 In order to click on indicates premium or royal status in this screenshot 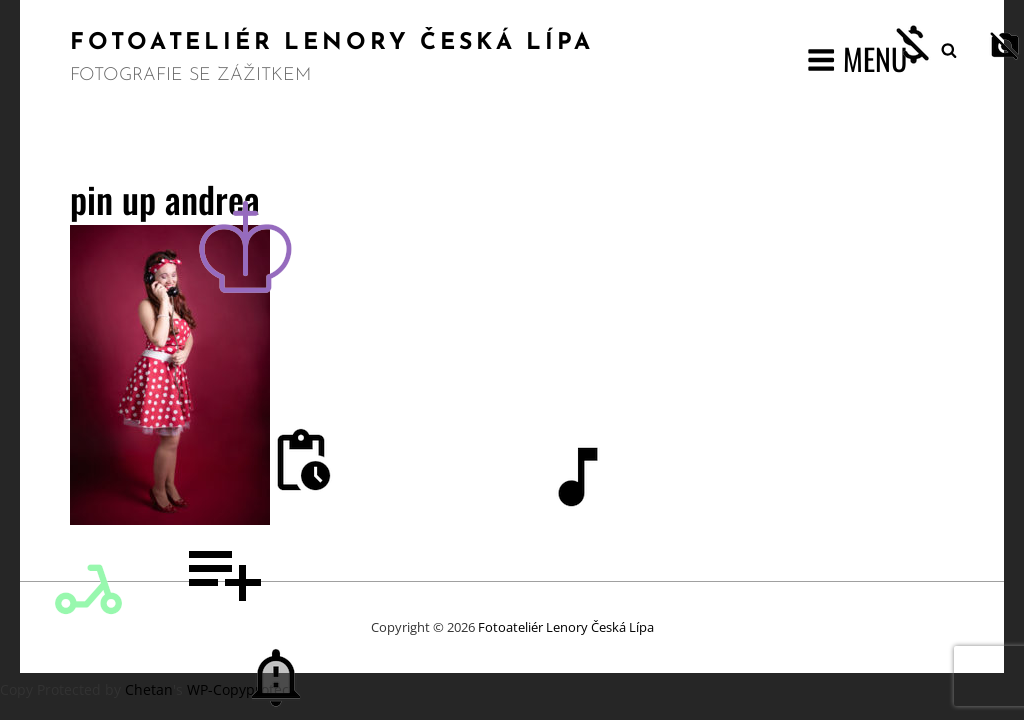, I will do `click(245, 253)`.